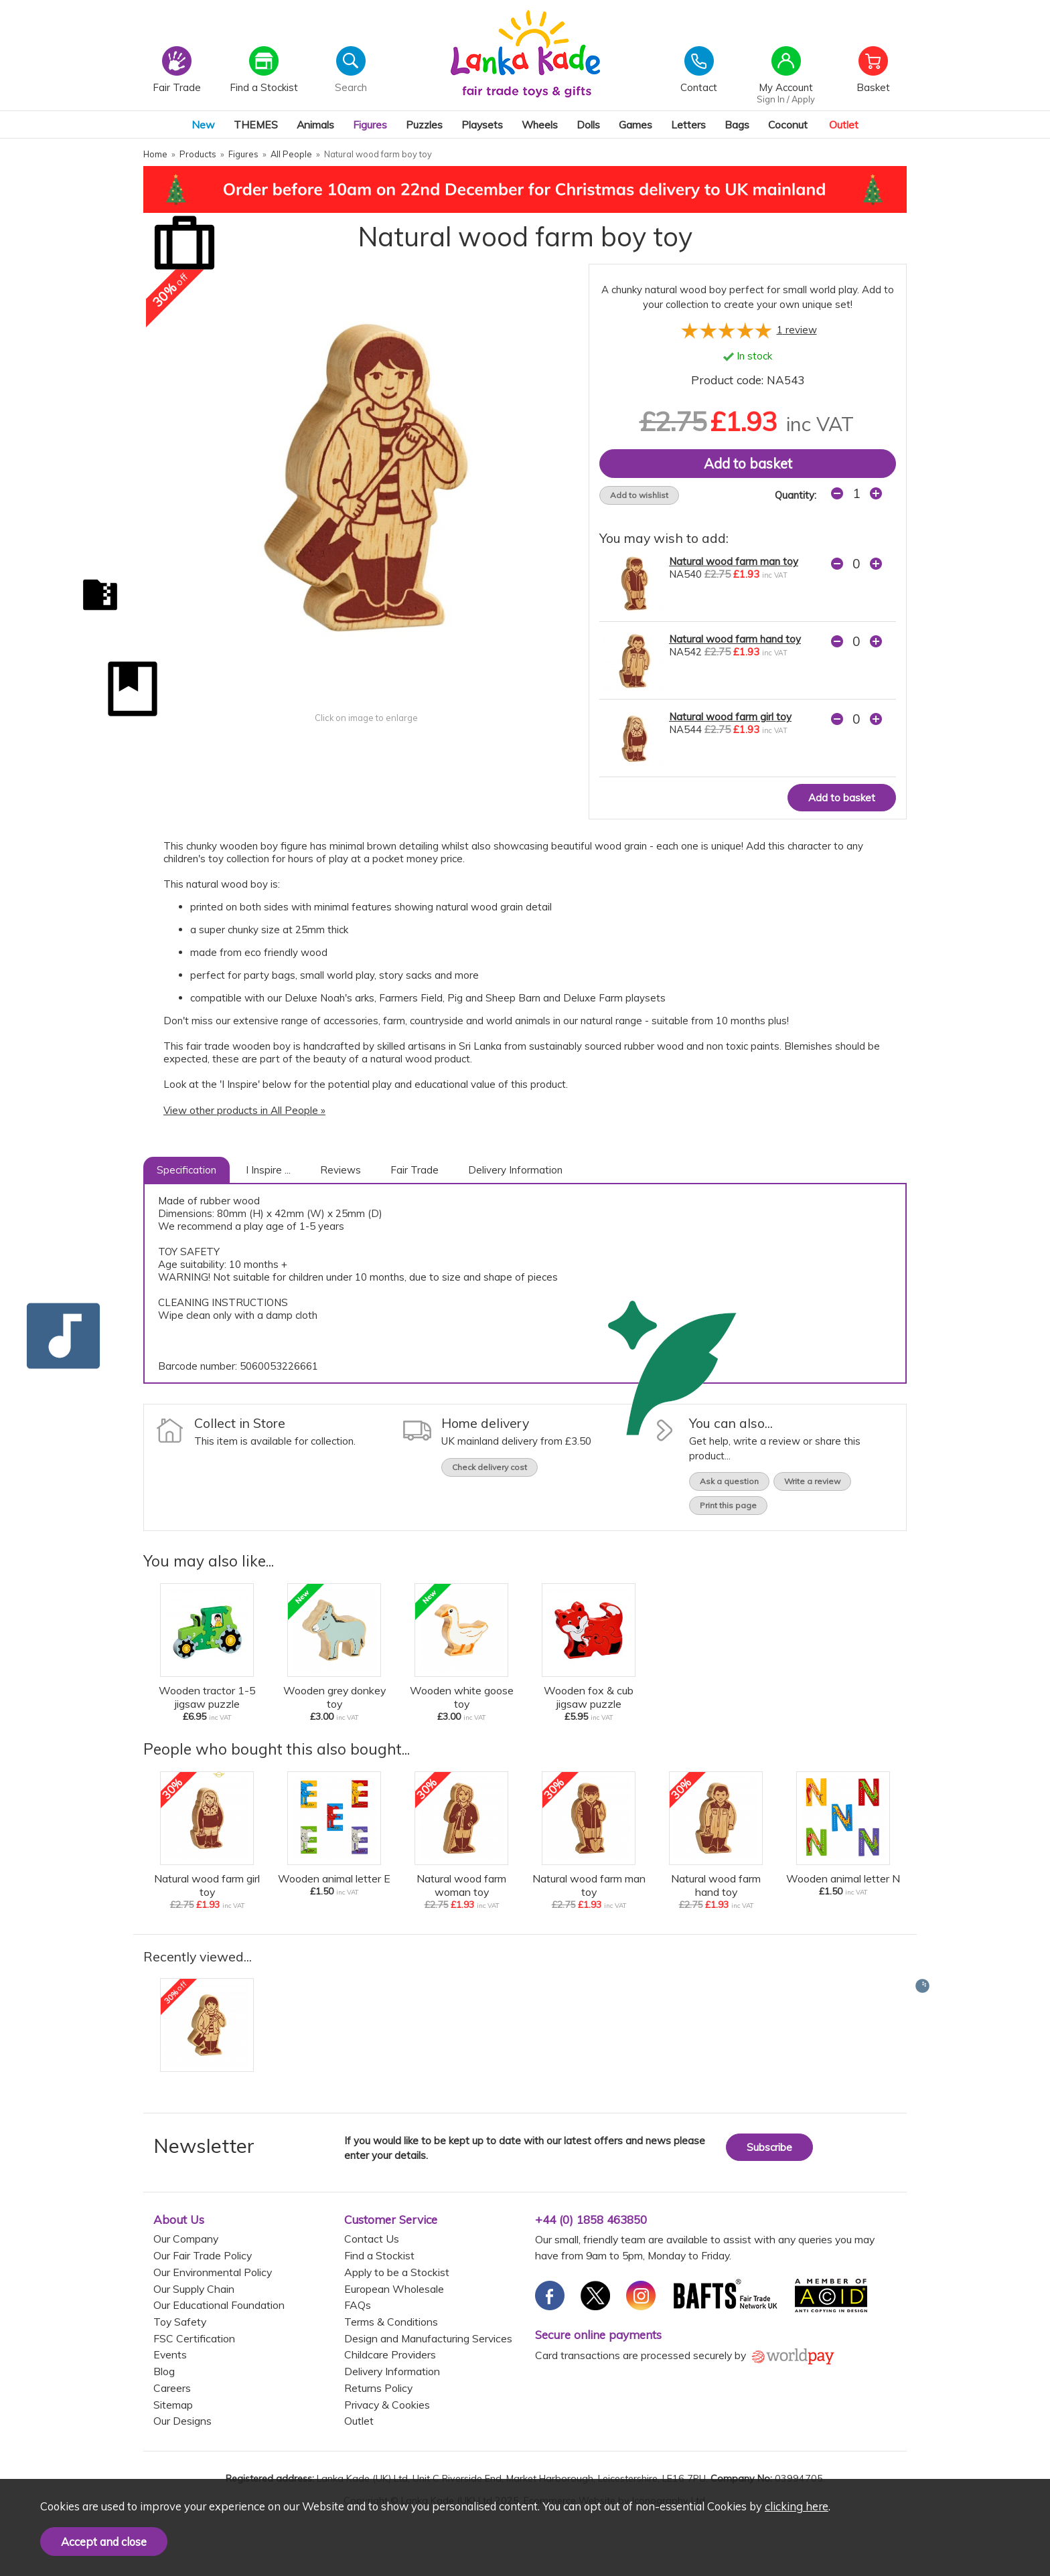 The width and height of the screenshot is (1050, 2576). What do you see at coordinates (63, 1336) in the screenshot?
I see `play or access music files` at bounding box center [63, 1336].